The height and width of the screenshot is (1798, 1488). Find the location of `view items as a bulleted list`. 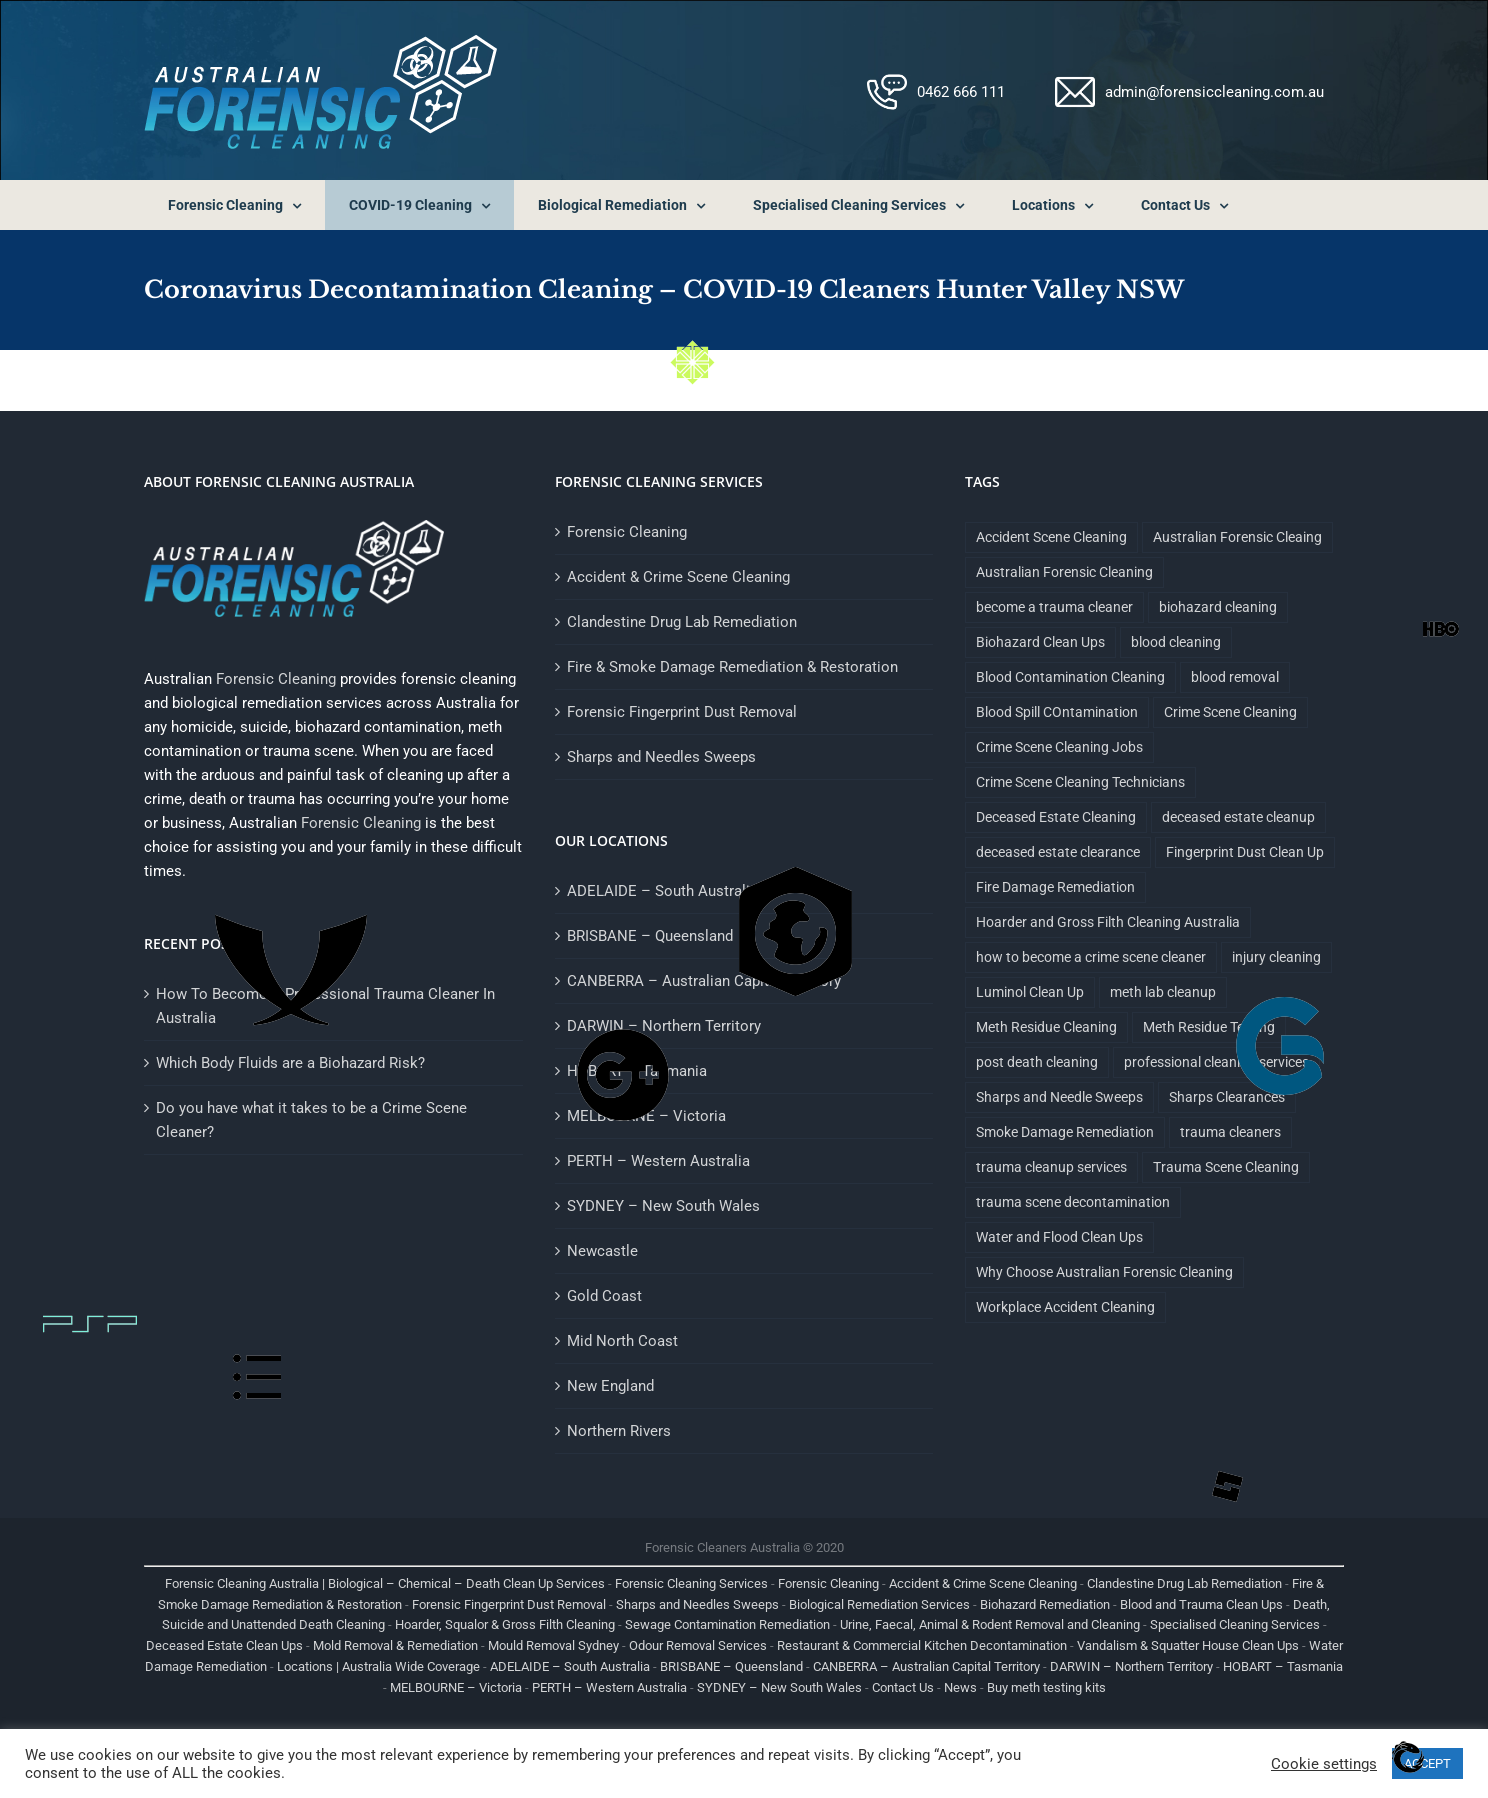

view items as a bulleted list is located at coordinates (257, 1377).